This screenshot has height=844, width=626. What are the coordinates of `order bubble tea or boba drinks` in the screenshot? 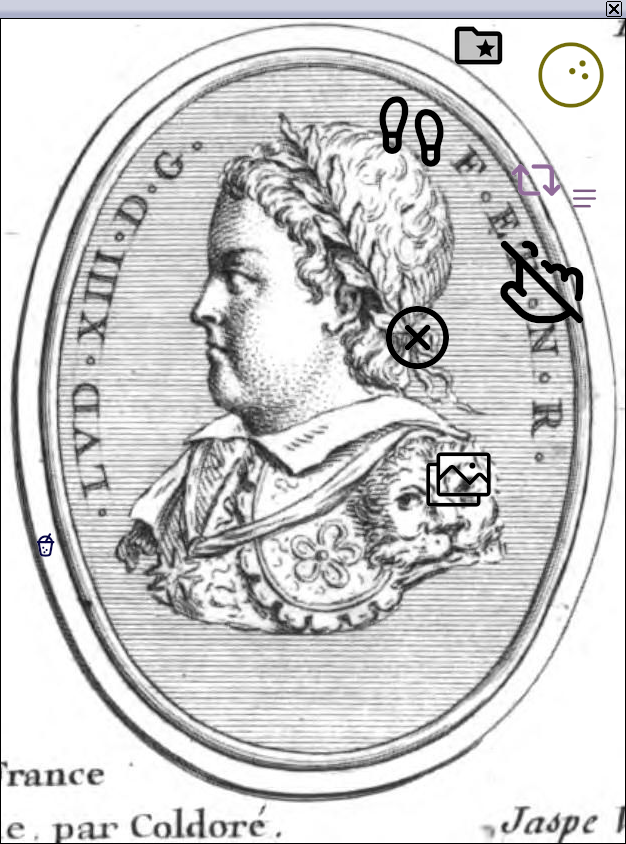 It's located at (45, 545).